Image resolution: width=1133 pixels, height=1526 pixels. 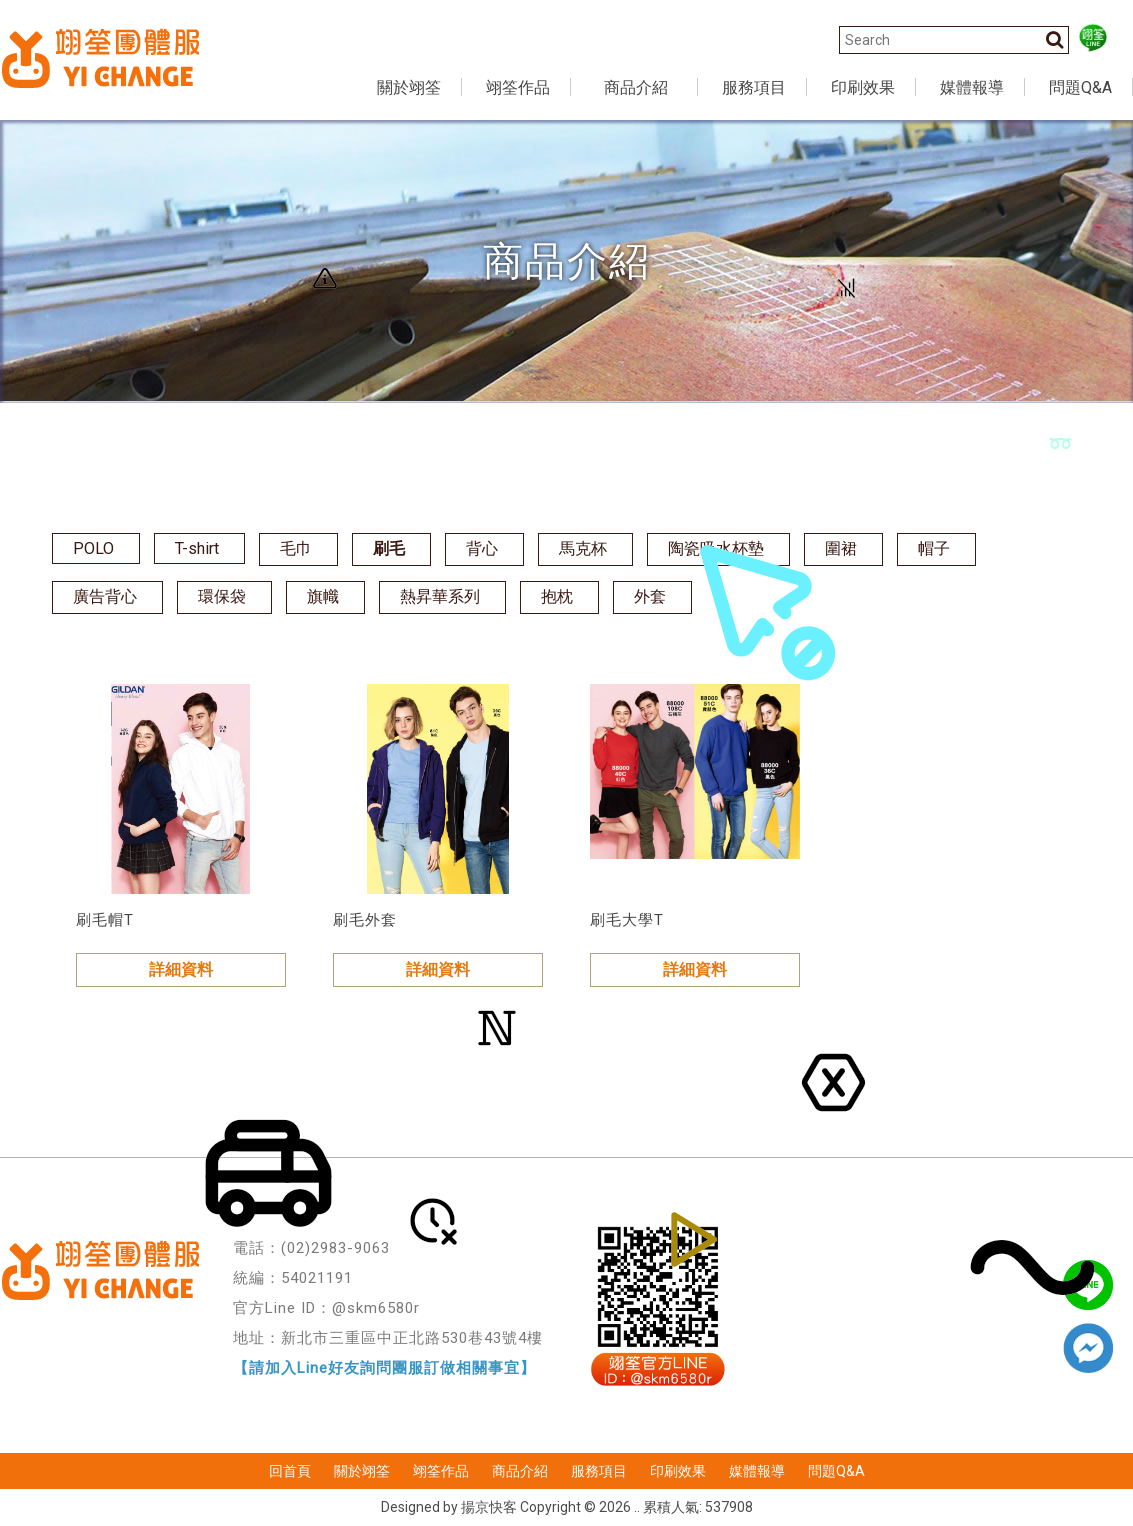 What do you see at coordinates (268, 1176) in the screenshot?
I see `browse RV or camper van rentals` at bounding box center [268, 1176].